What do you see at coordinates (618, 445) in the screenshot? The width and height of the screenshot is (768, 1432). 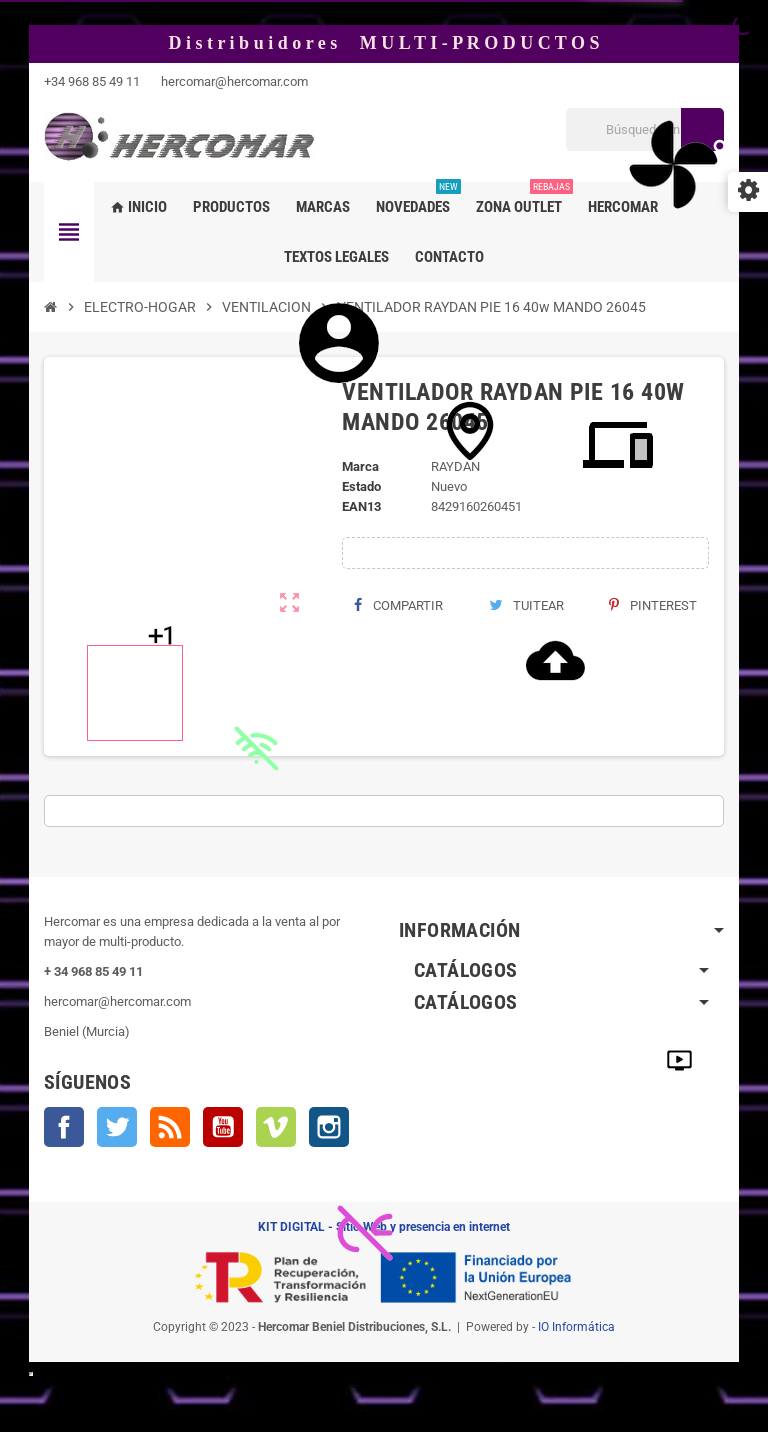 I see `connect your phone to another device` at bounding box center [618, 445].